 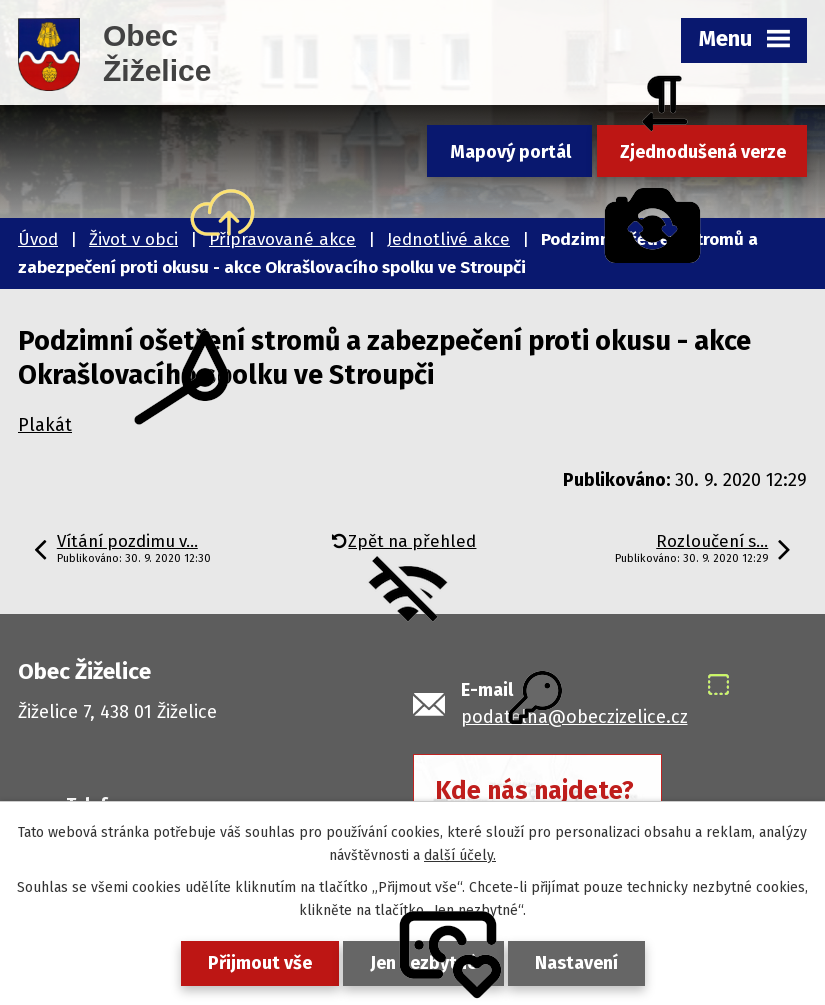 I want to click on donate or make a charitable contribution, so click(x=448, y=945).